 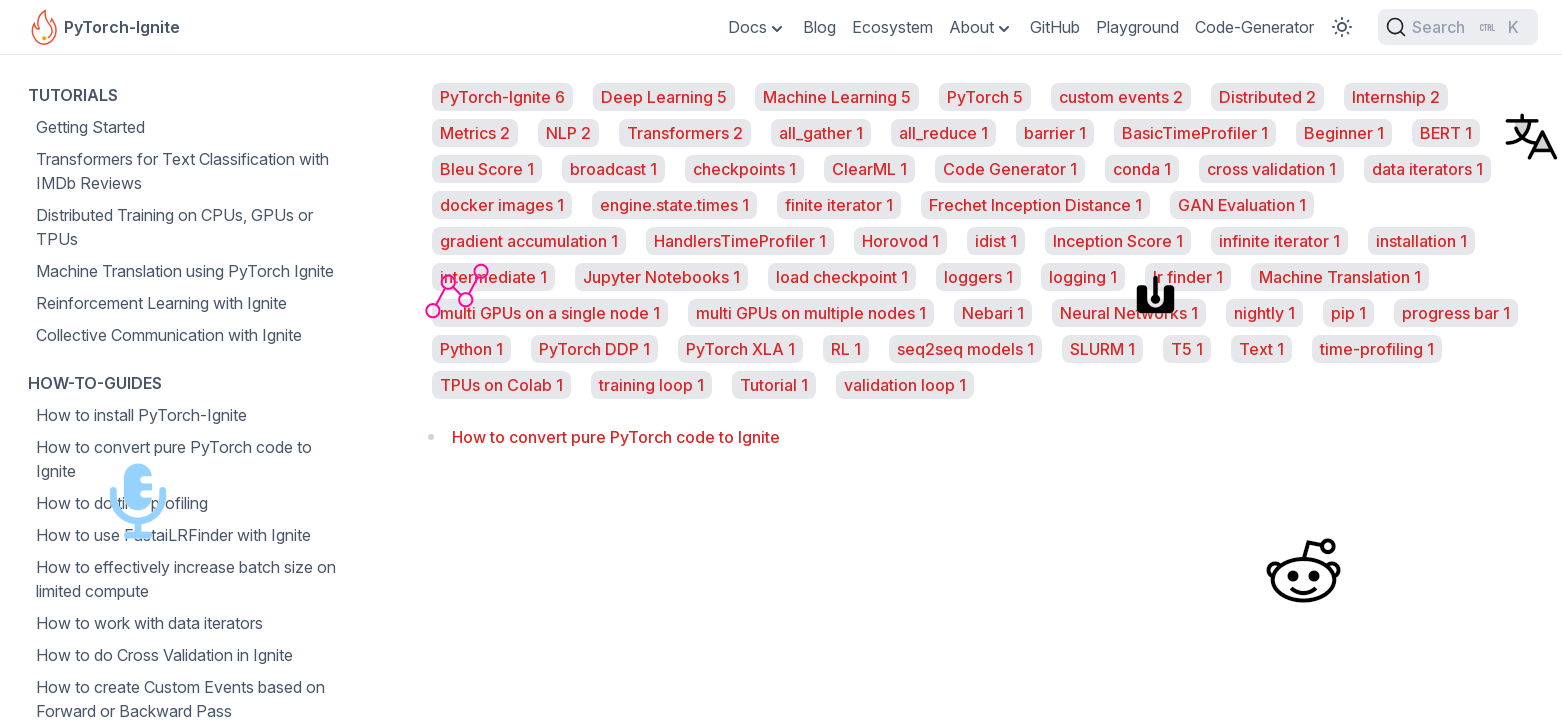 What do you see at coordinates (1529, 137) in the screenshot?
I see `translate text to another language` at bounding box center [1529, 137].